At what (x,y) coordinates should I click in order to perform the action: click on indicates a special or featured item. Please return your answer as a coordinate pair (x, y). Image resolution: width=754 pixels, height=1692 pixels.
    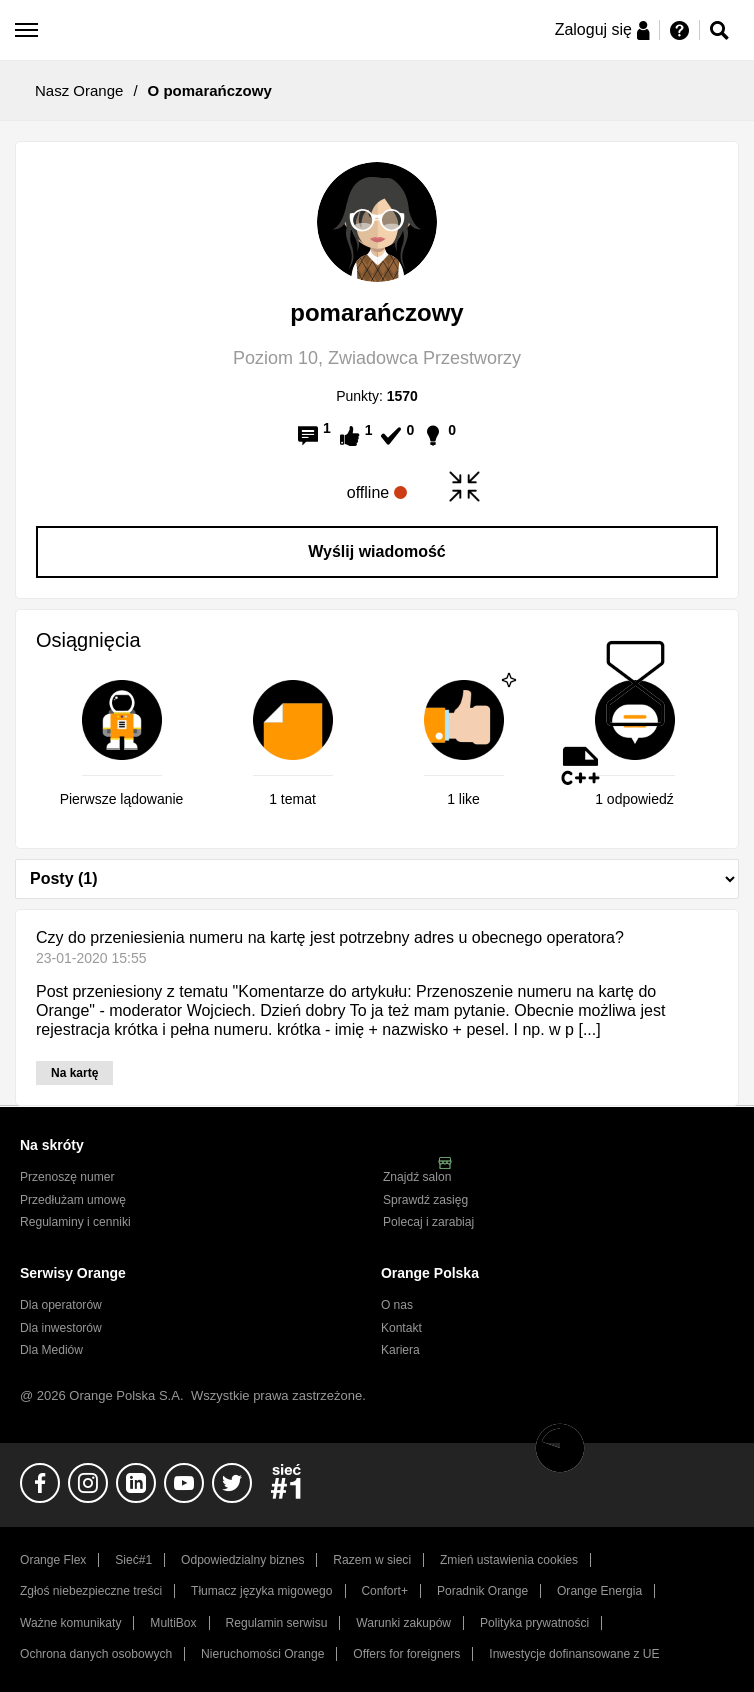
    Looking at the image, I should click on (509, 680).